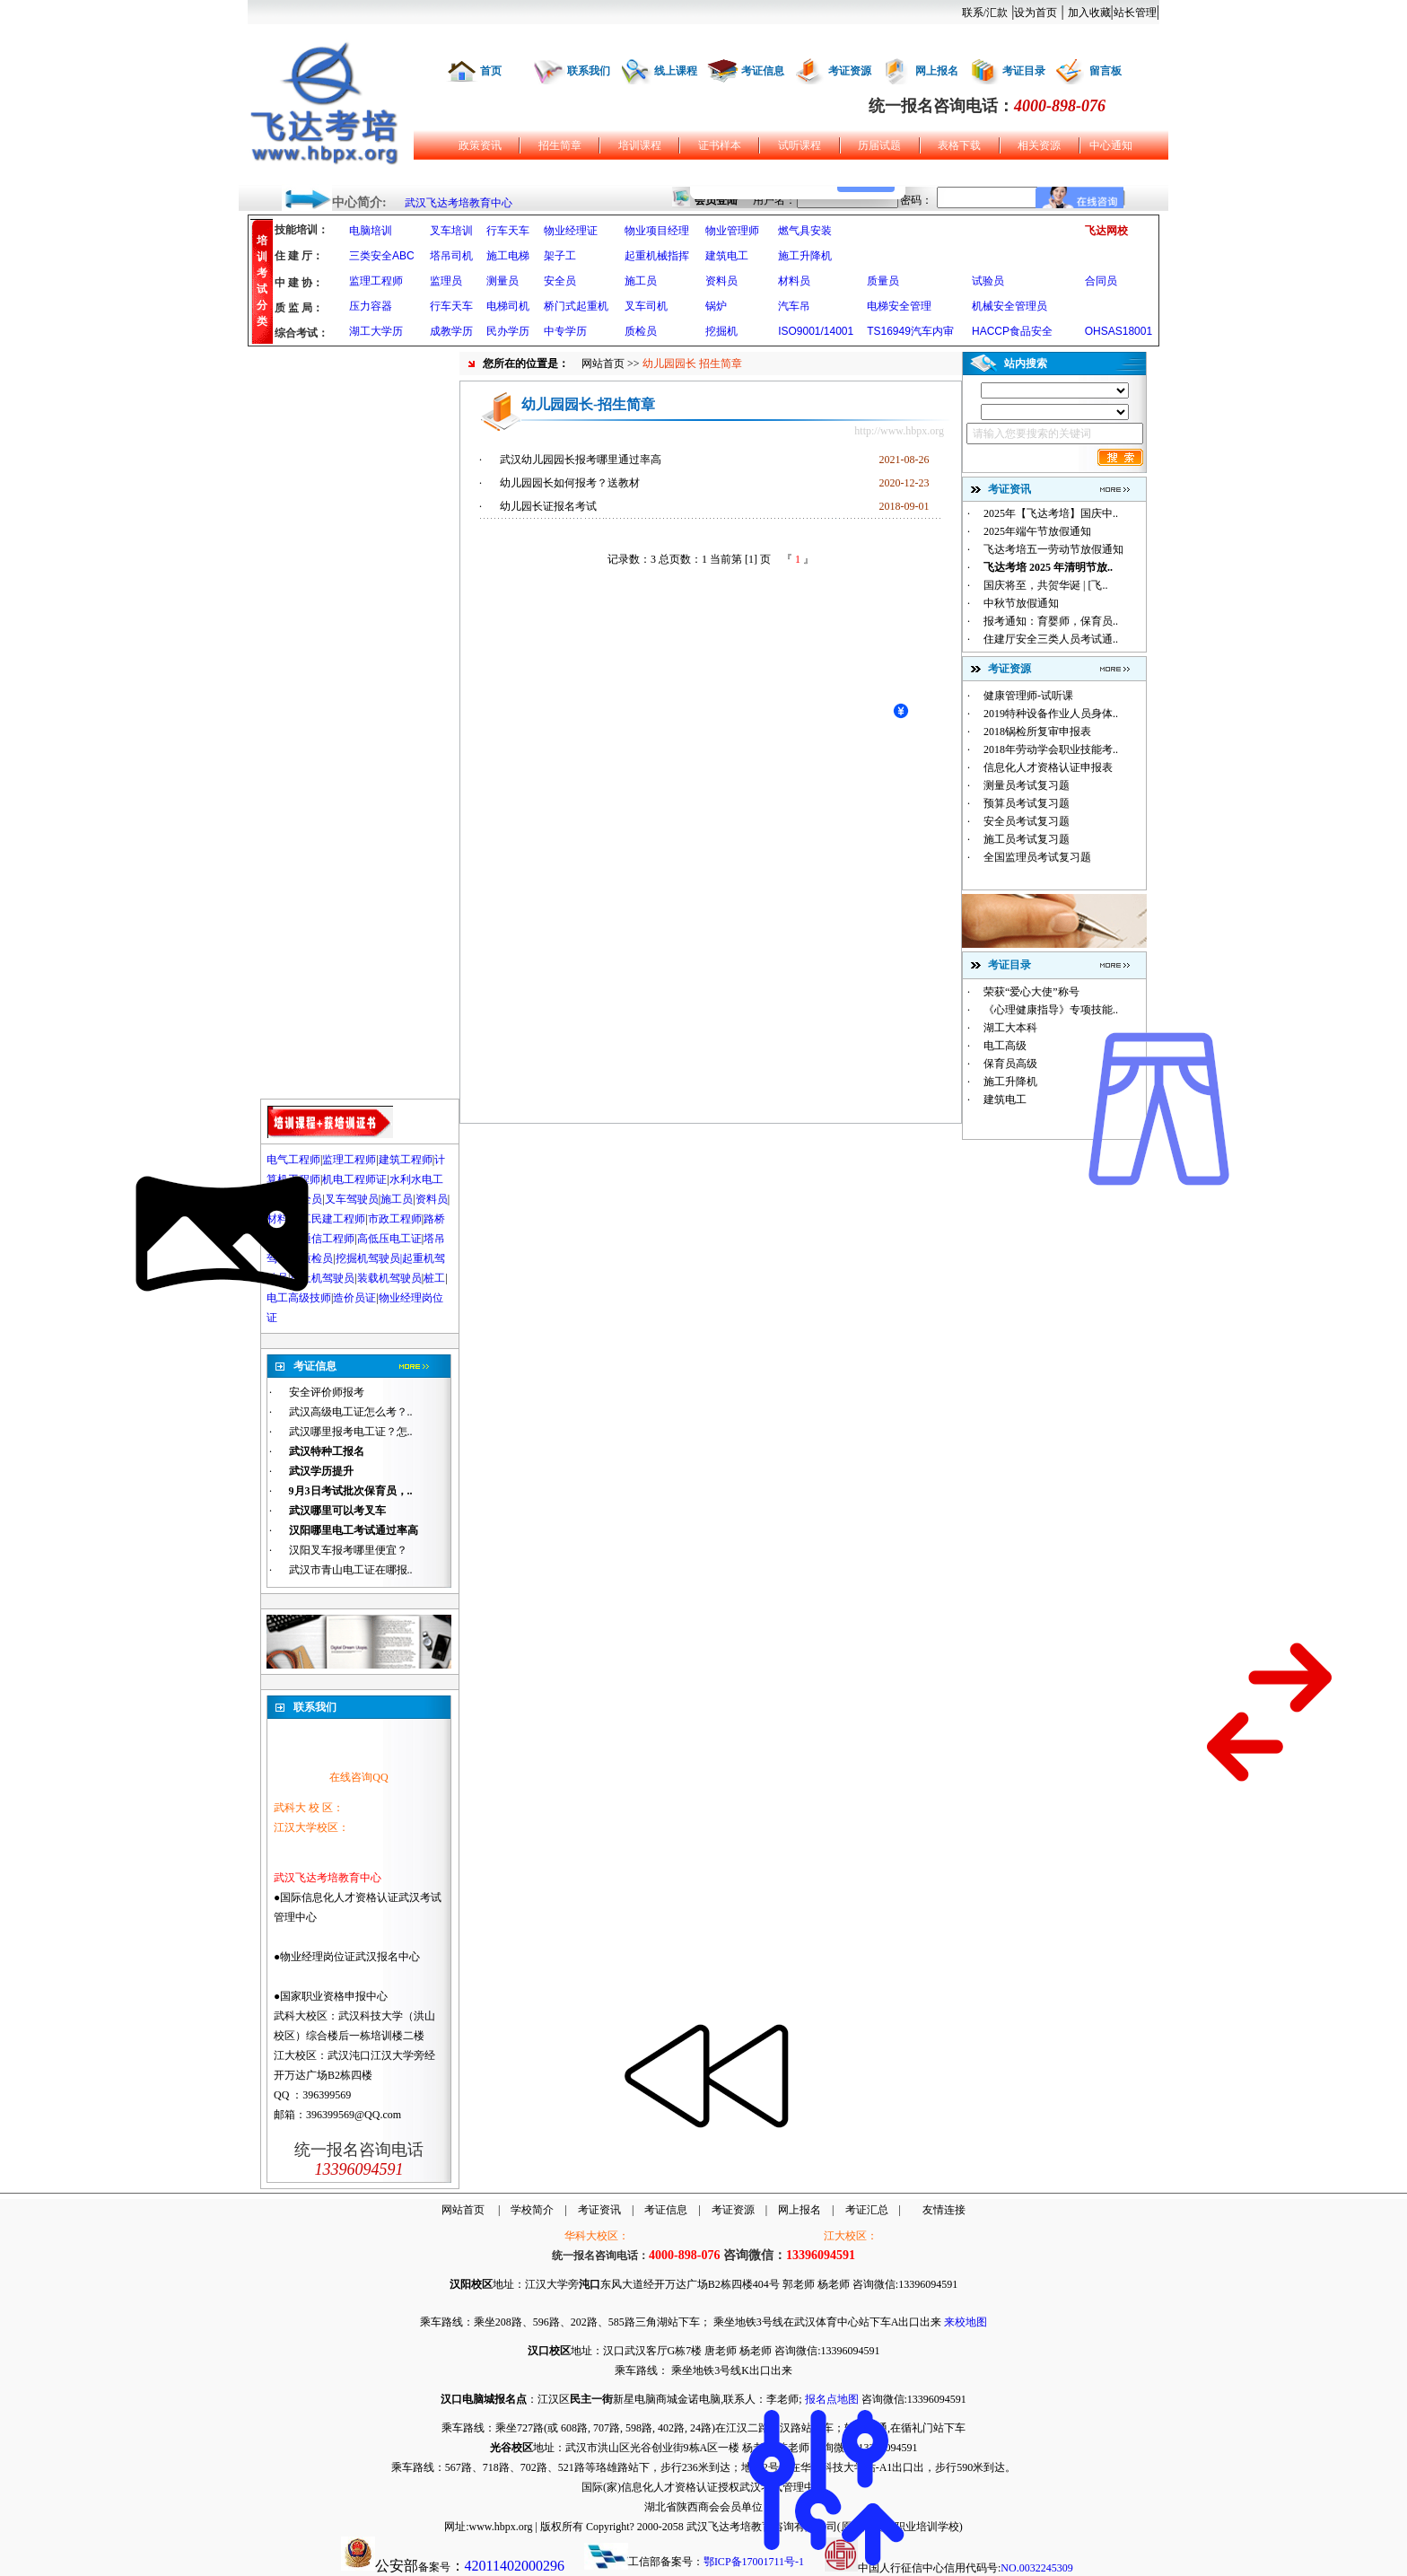 The image size is (1407, 2576). What do you see at coordinates (222, 1233) in the screenshot?
I see `view panorama or wide-angle photos` at bounding box center [222, 1233].